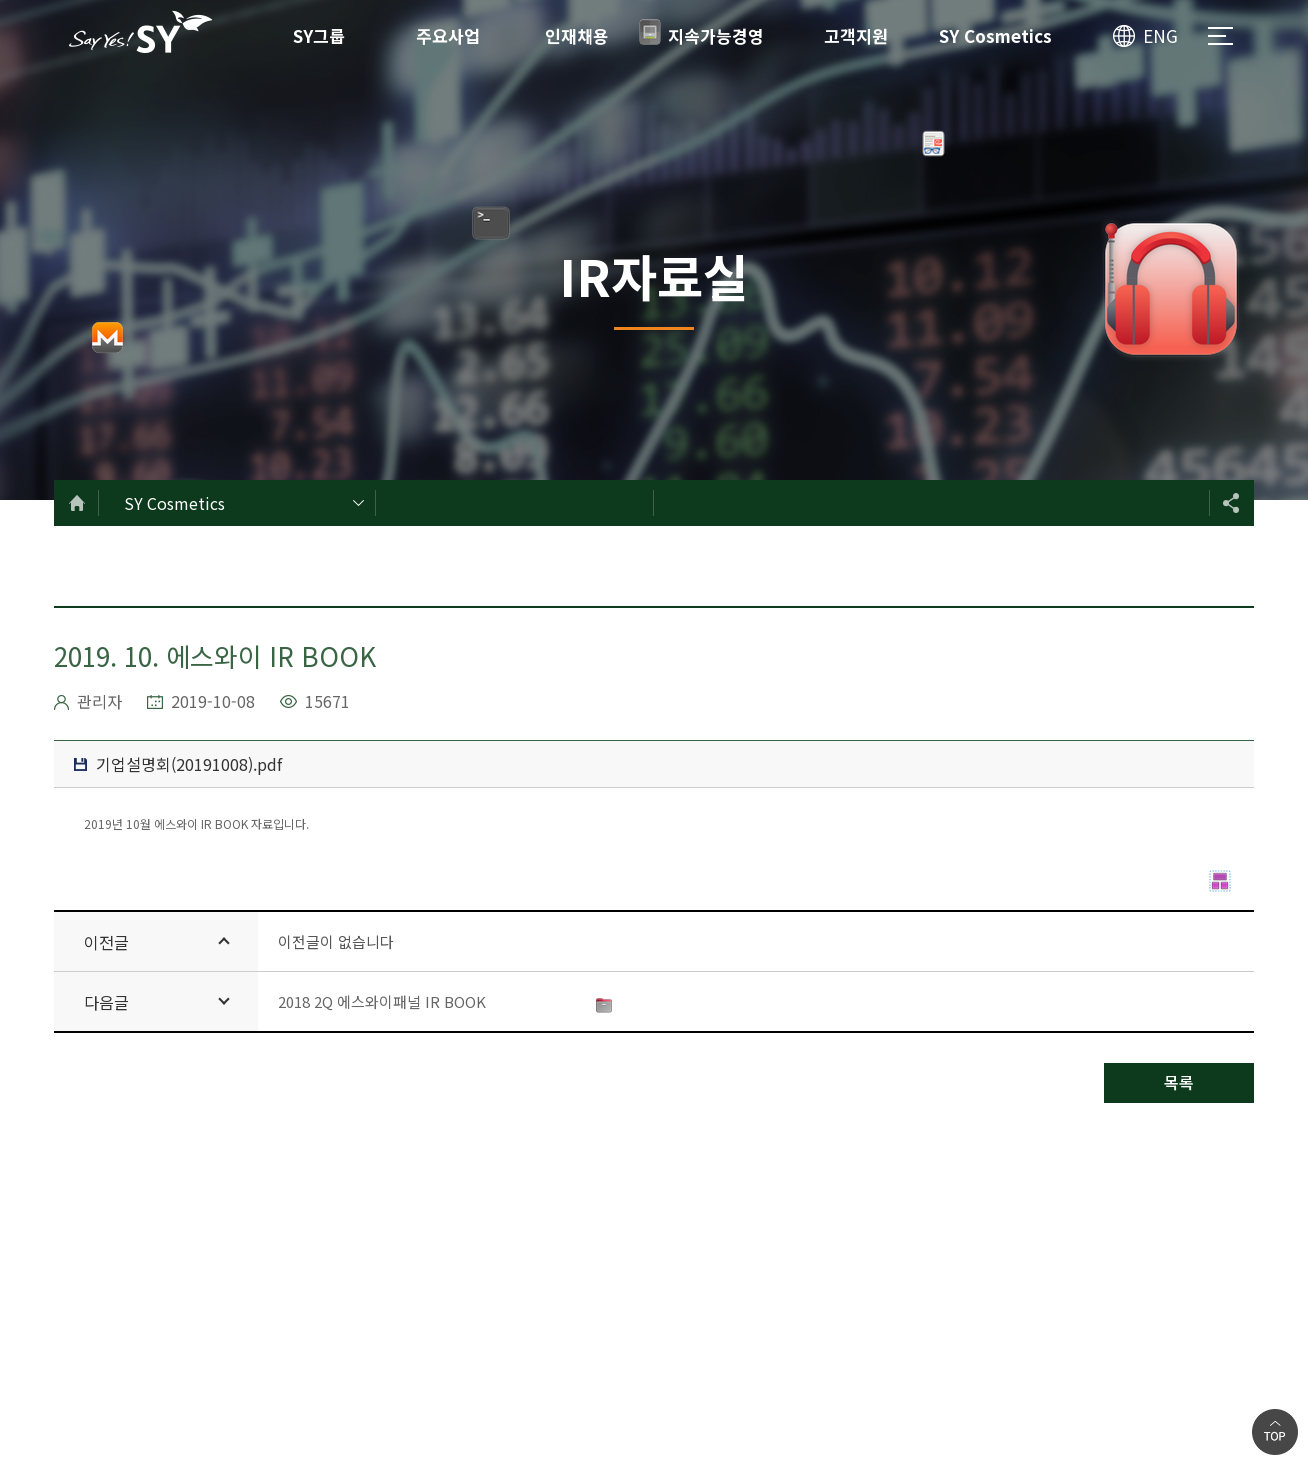 This screenshot has width=1308, height=1475. What do you see at coordinates (107, 337) in the screenshot?
I see `open the Monero cryptocurrency wallet app` at bounding box center [107, 337].